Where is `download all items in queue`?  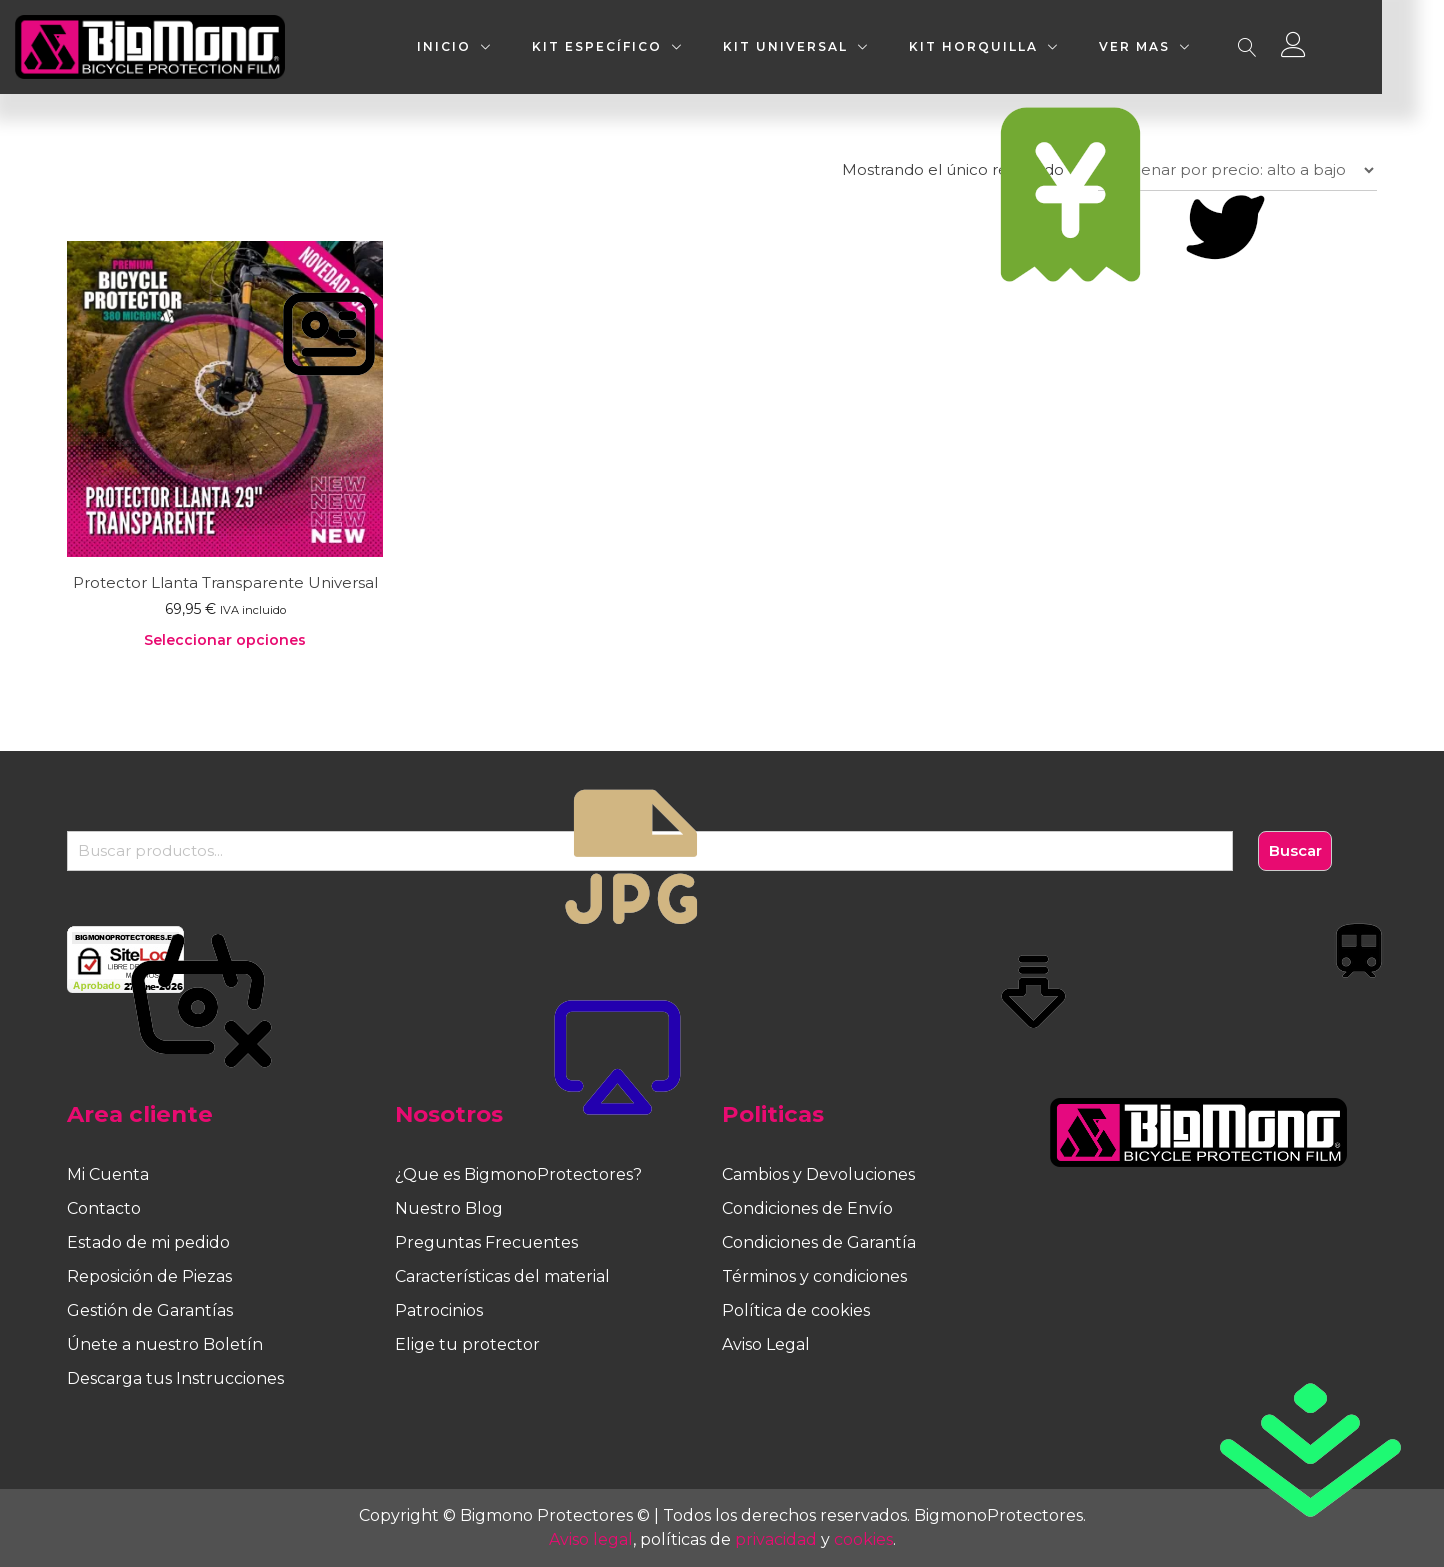 download all items in queue is located at coordinates (1033, 992).